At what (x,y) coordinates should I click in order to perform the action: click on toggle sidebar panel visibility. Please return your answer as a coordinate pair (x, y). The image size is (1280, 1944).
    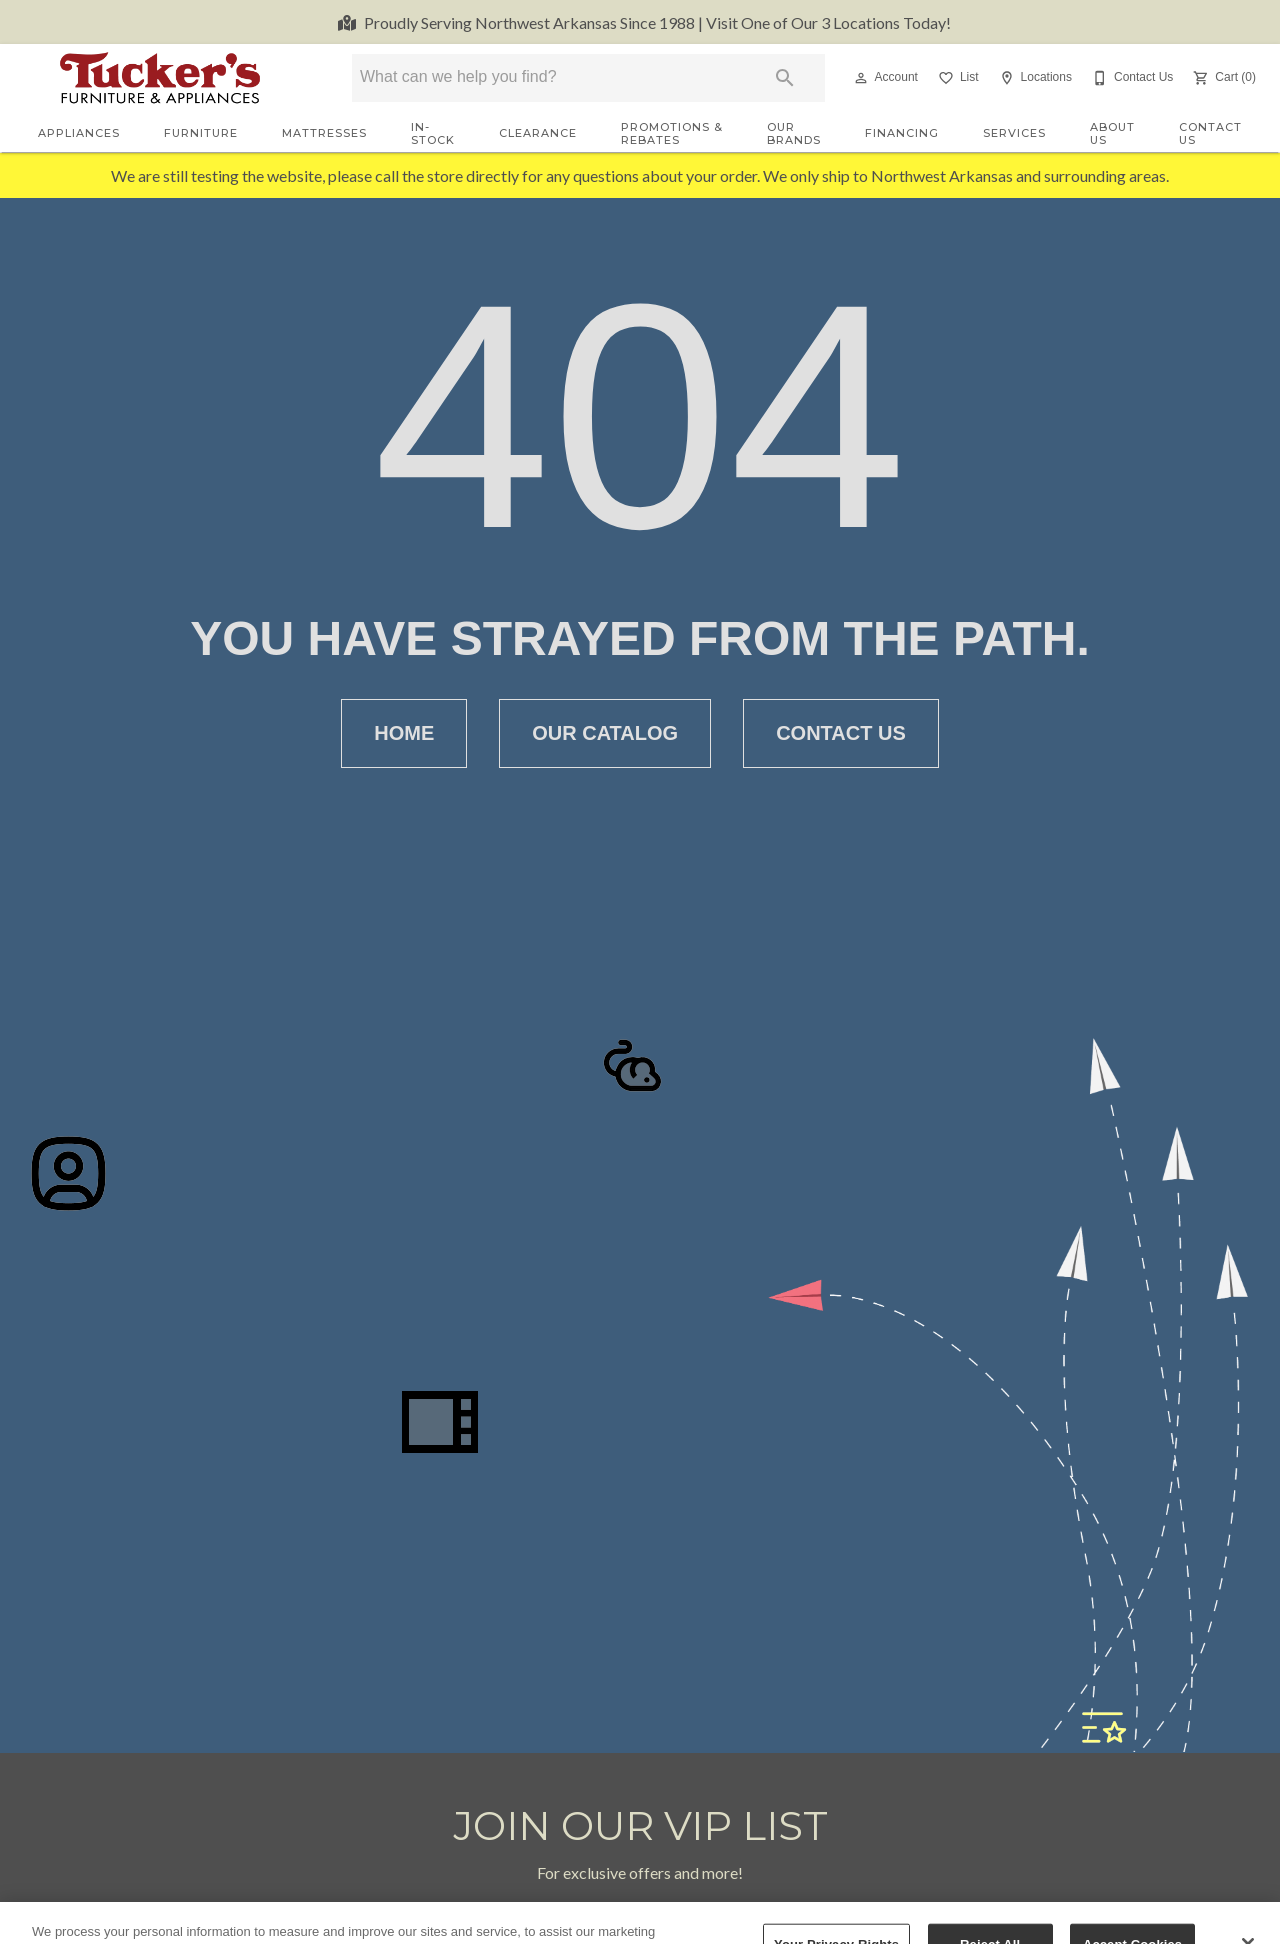
    Looking at the image, I should click on (440, 1422).